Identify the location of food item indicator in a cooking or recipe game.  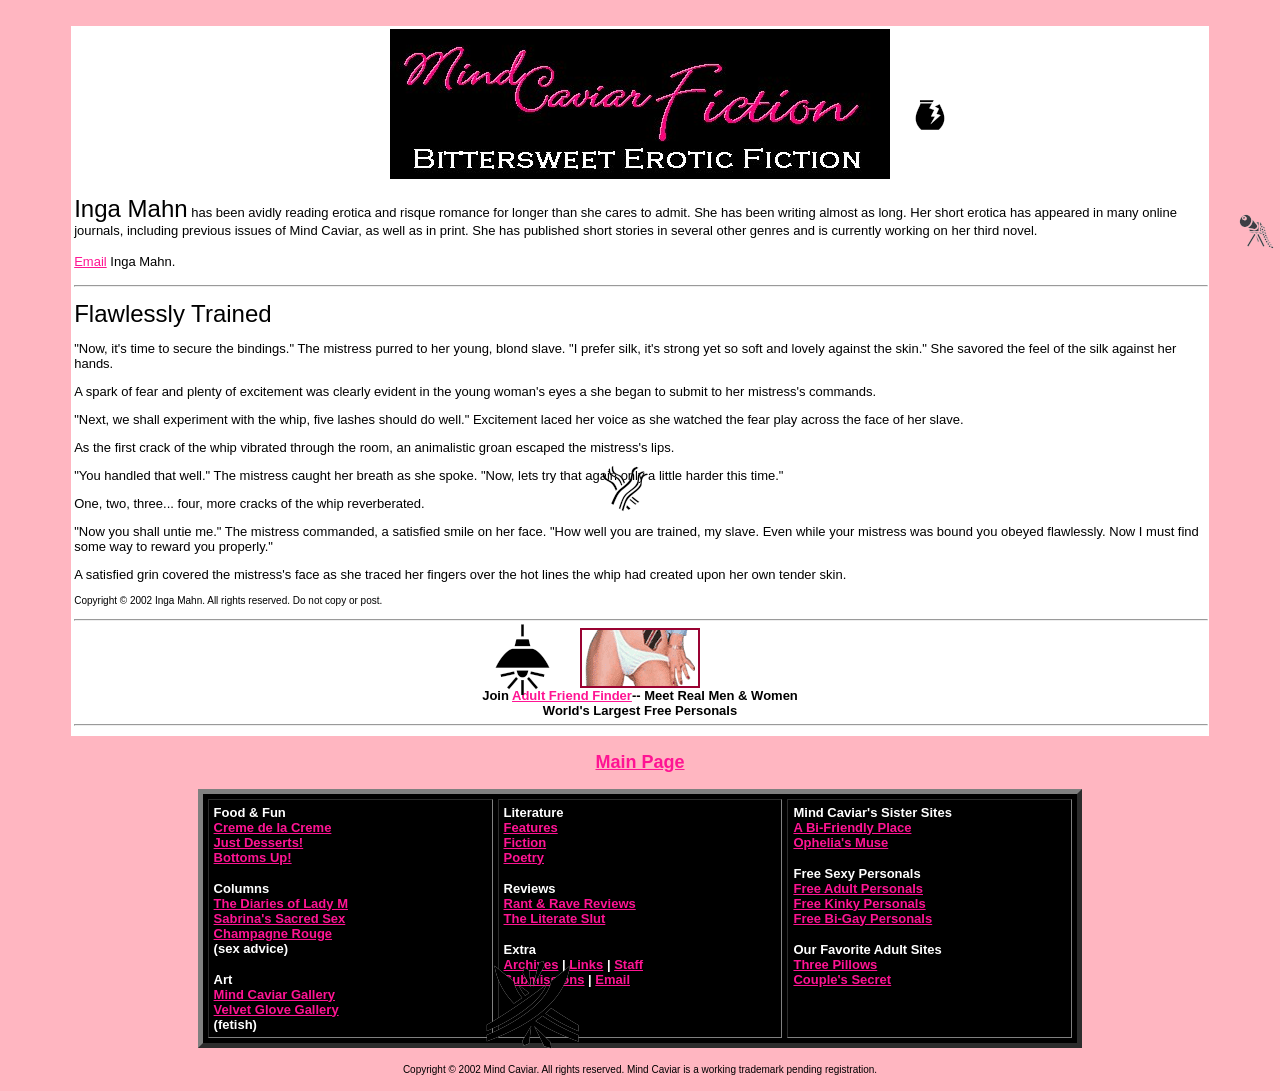
(625, 488).